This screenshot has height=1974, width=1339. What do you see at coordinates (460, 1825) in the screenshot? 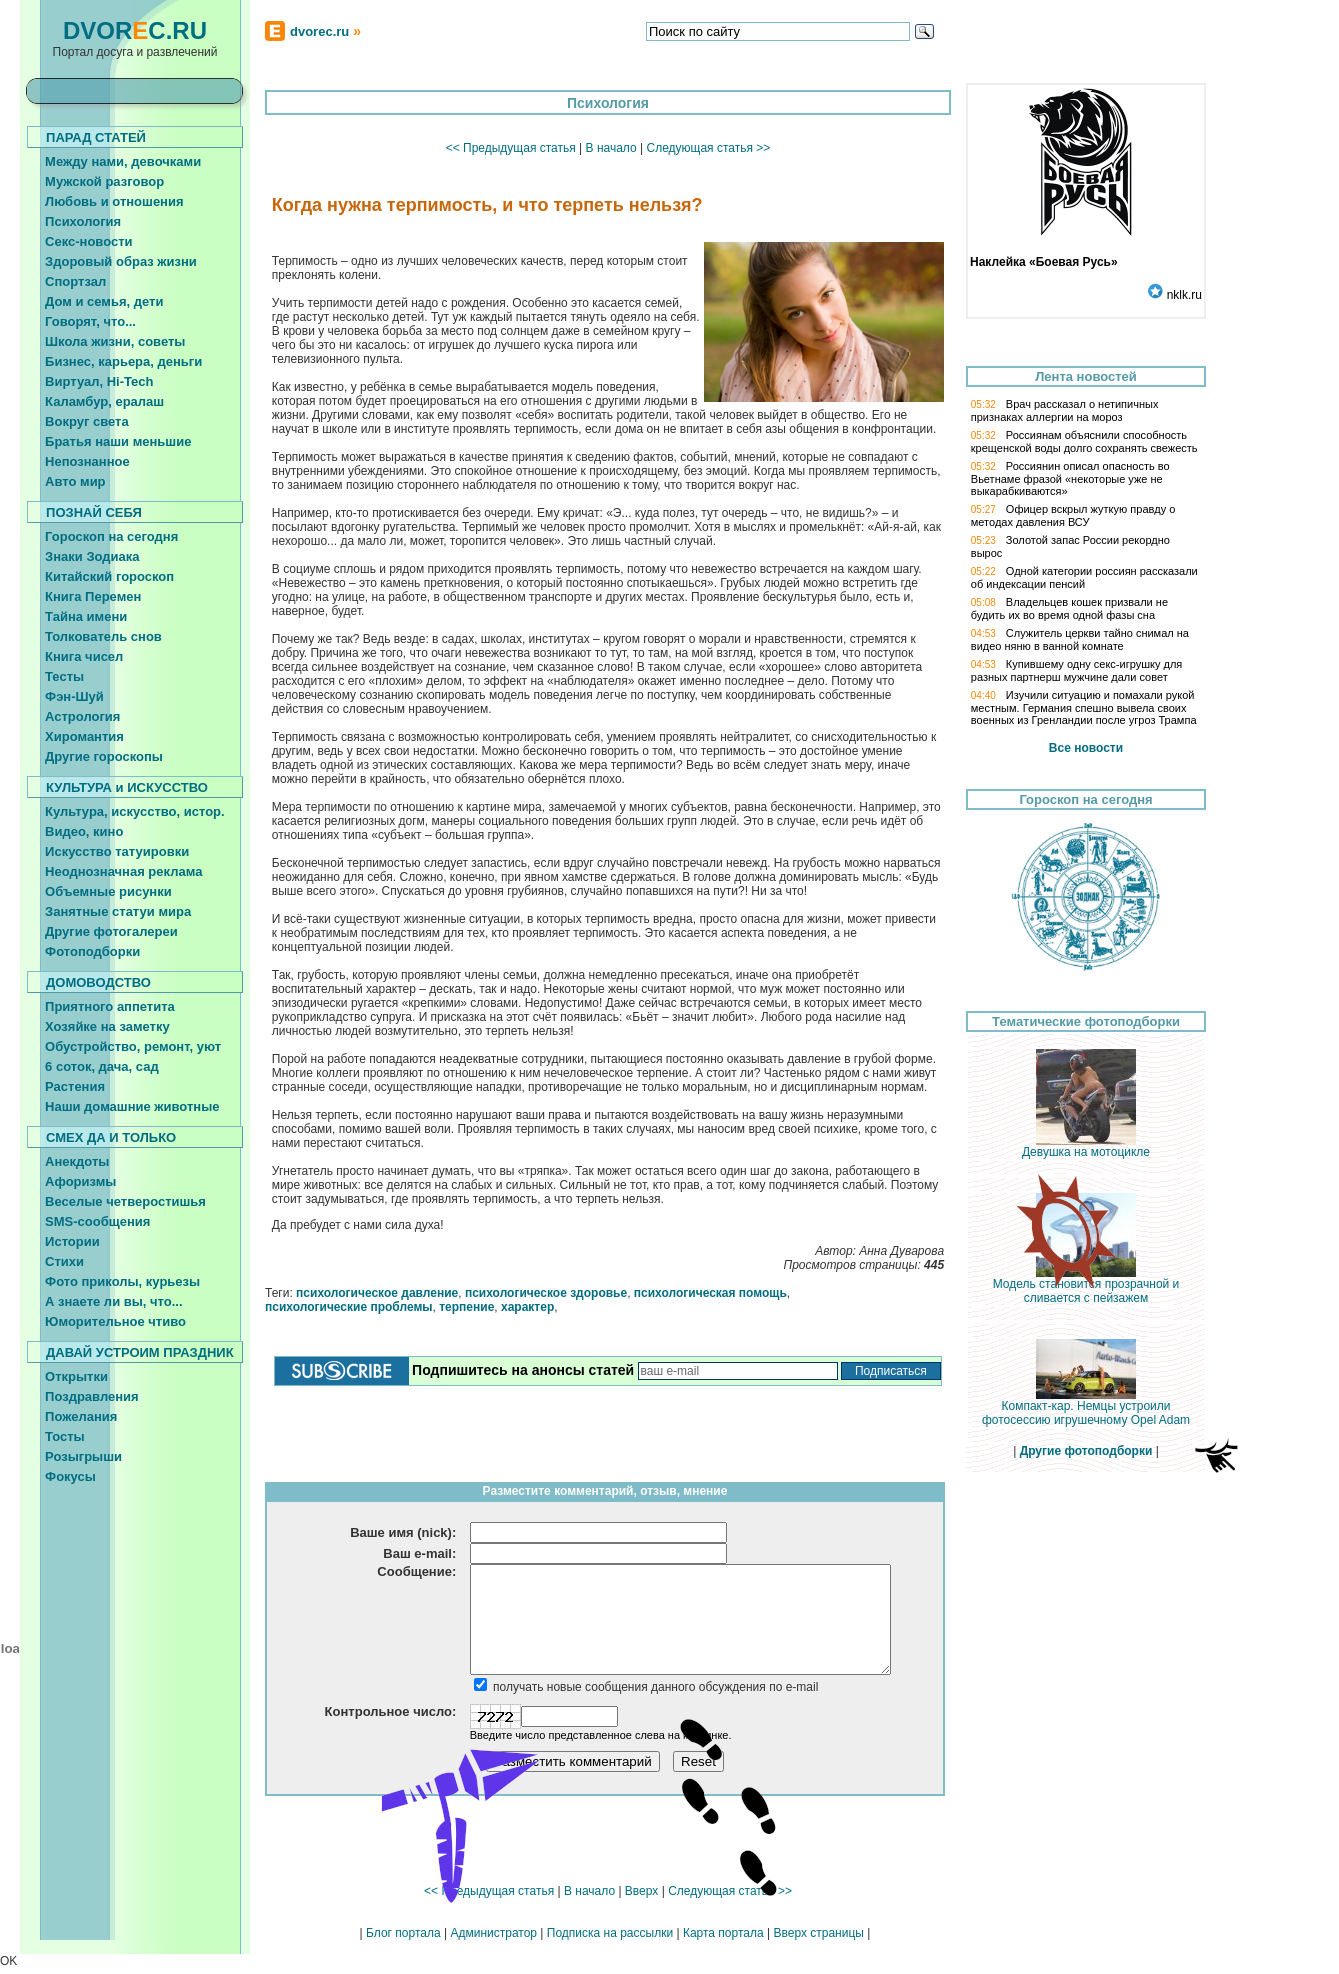
I see `equip a spear weapon in your inventory` at bounding box center [460, 1825].